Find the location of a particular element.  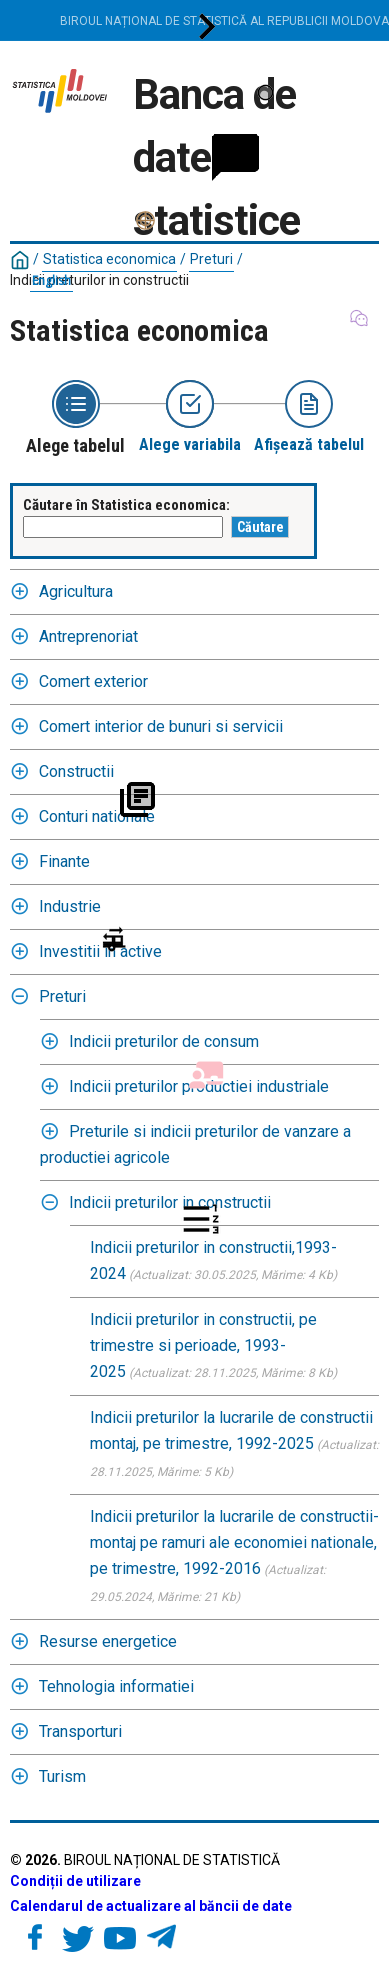

switch to right-to-left numbered list format is located at coordinates (202, 1219).